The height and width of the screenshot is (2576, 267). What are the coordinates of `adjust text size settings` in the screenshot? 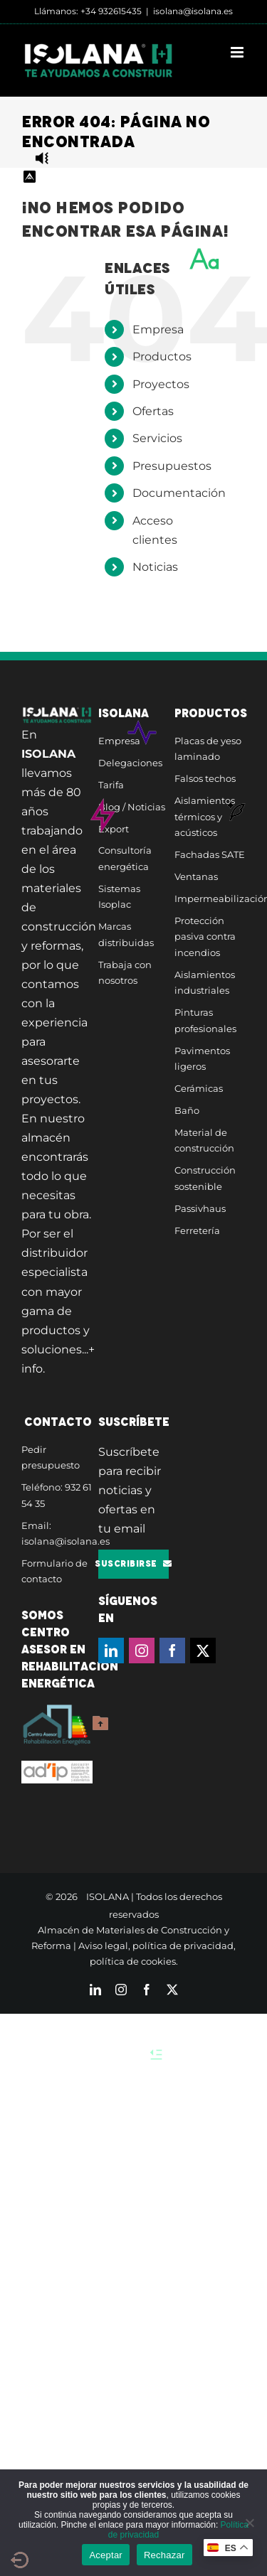 It's located at (204, 259).